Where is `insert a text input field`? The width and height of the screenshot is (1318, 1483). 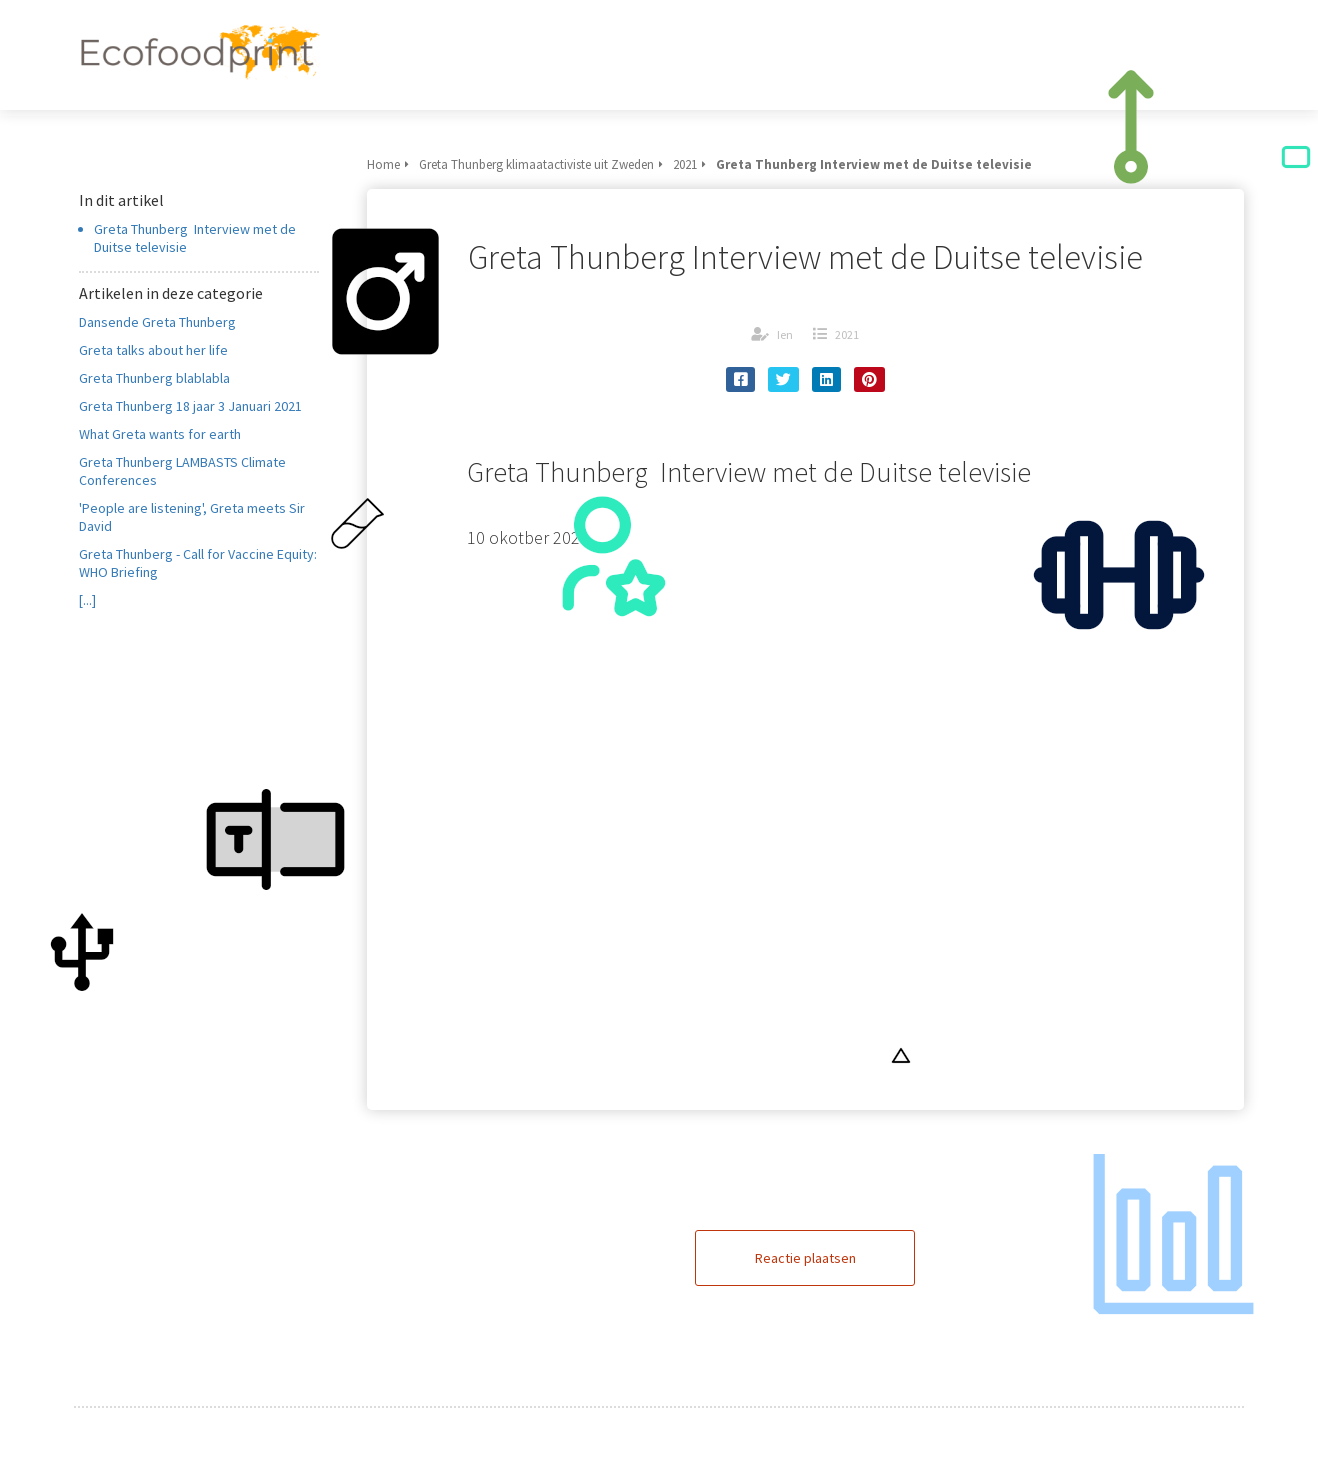
insert a text input field is located at coordinates (275, 839).